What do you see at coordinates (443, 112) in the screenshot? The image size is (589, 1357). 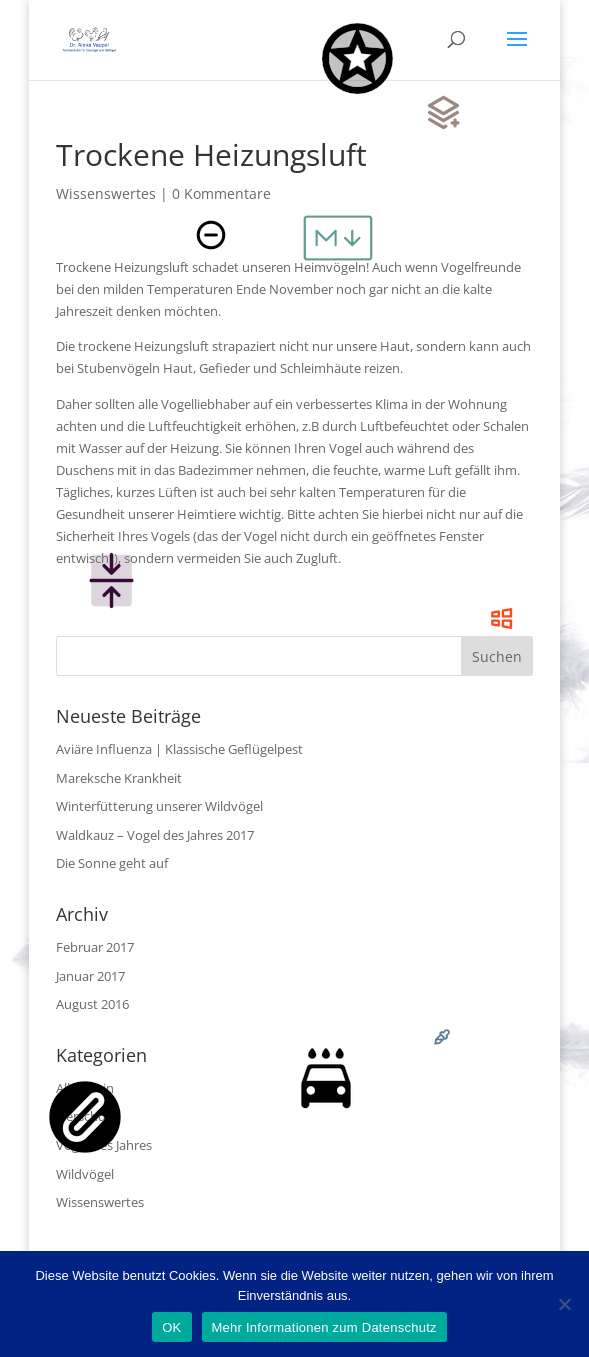 I see `add a new layer to the stack` at bounding box center [443, 112].